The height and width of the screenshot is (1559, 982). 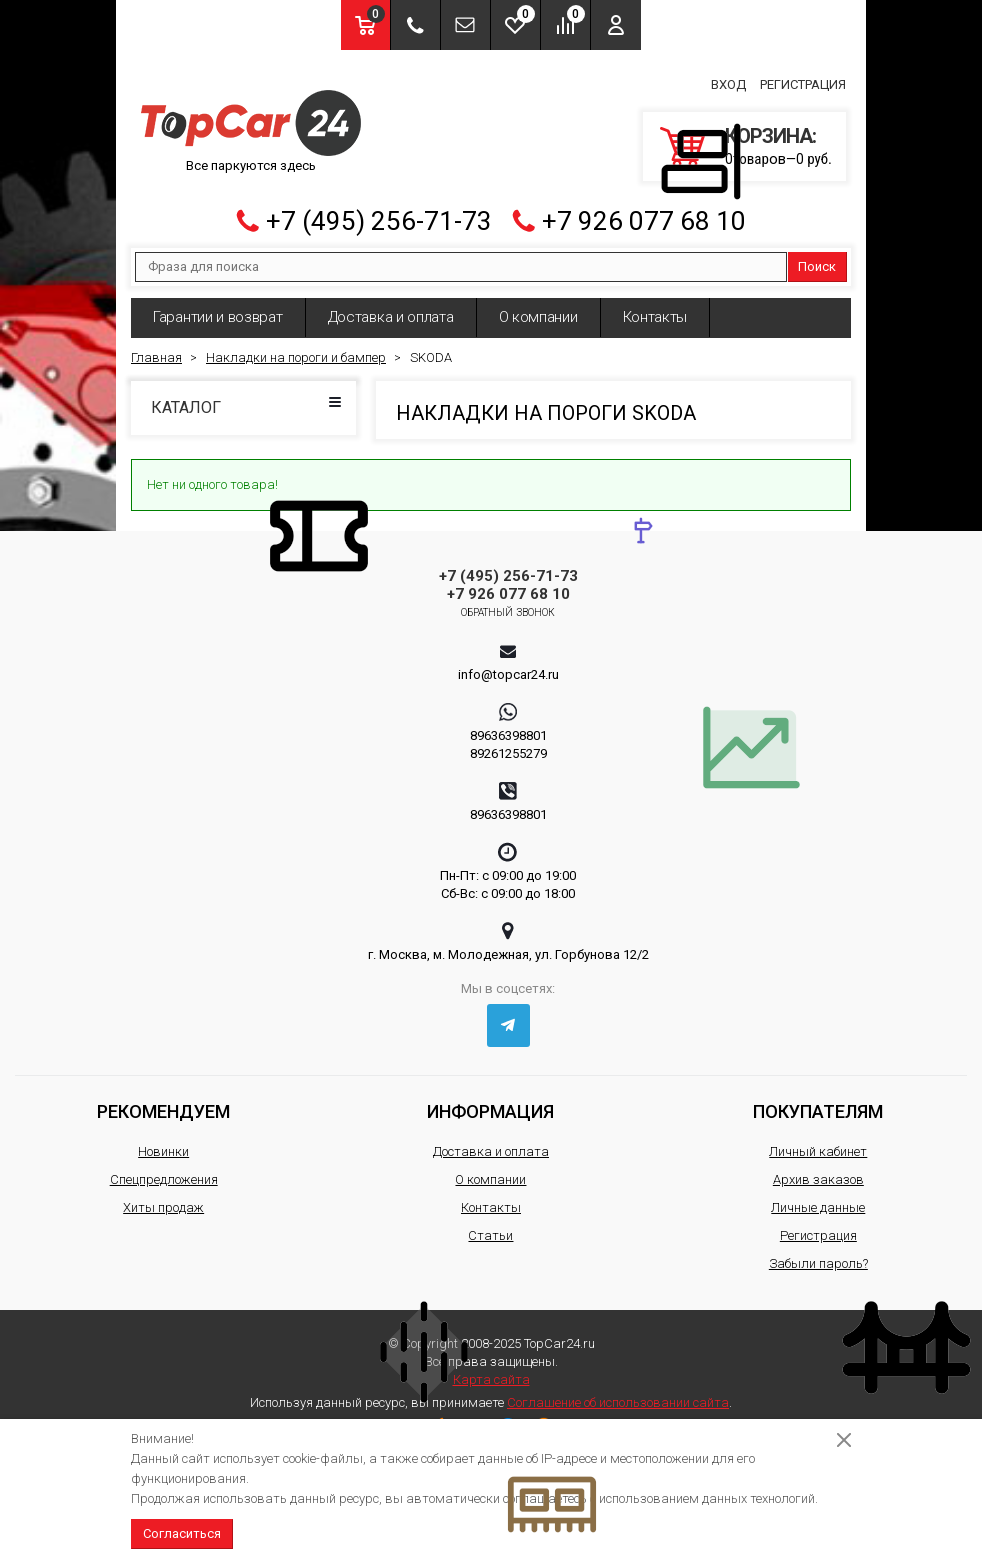 I want to click on align text or content to the right, so click(x=702, y=161).